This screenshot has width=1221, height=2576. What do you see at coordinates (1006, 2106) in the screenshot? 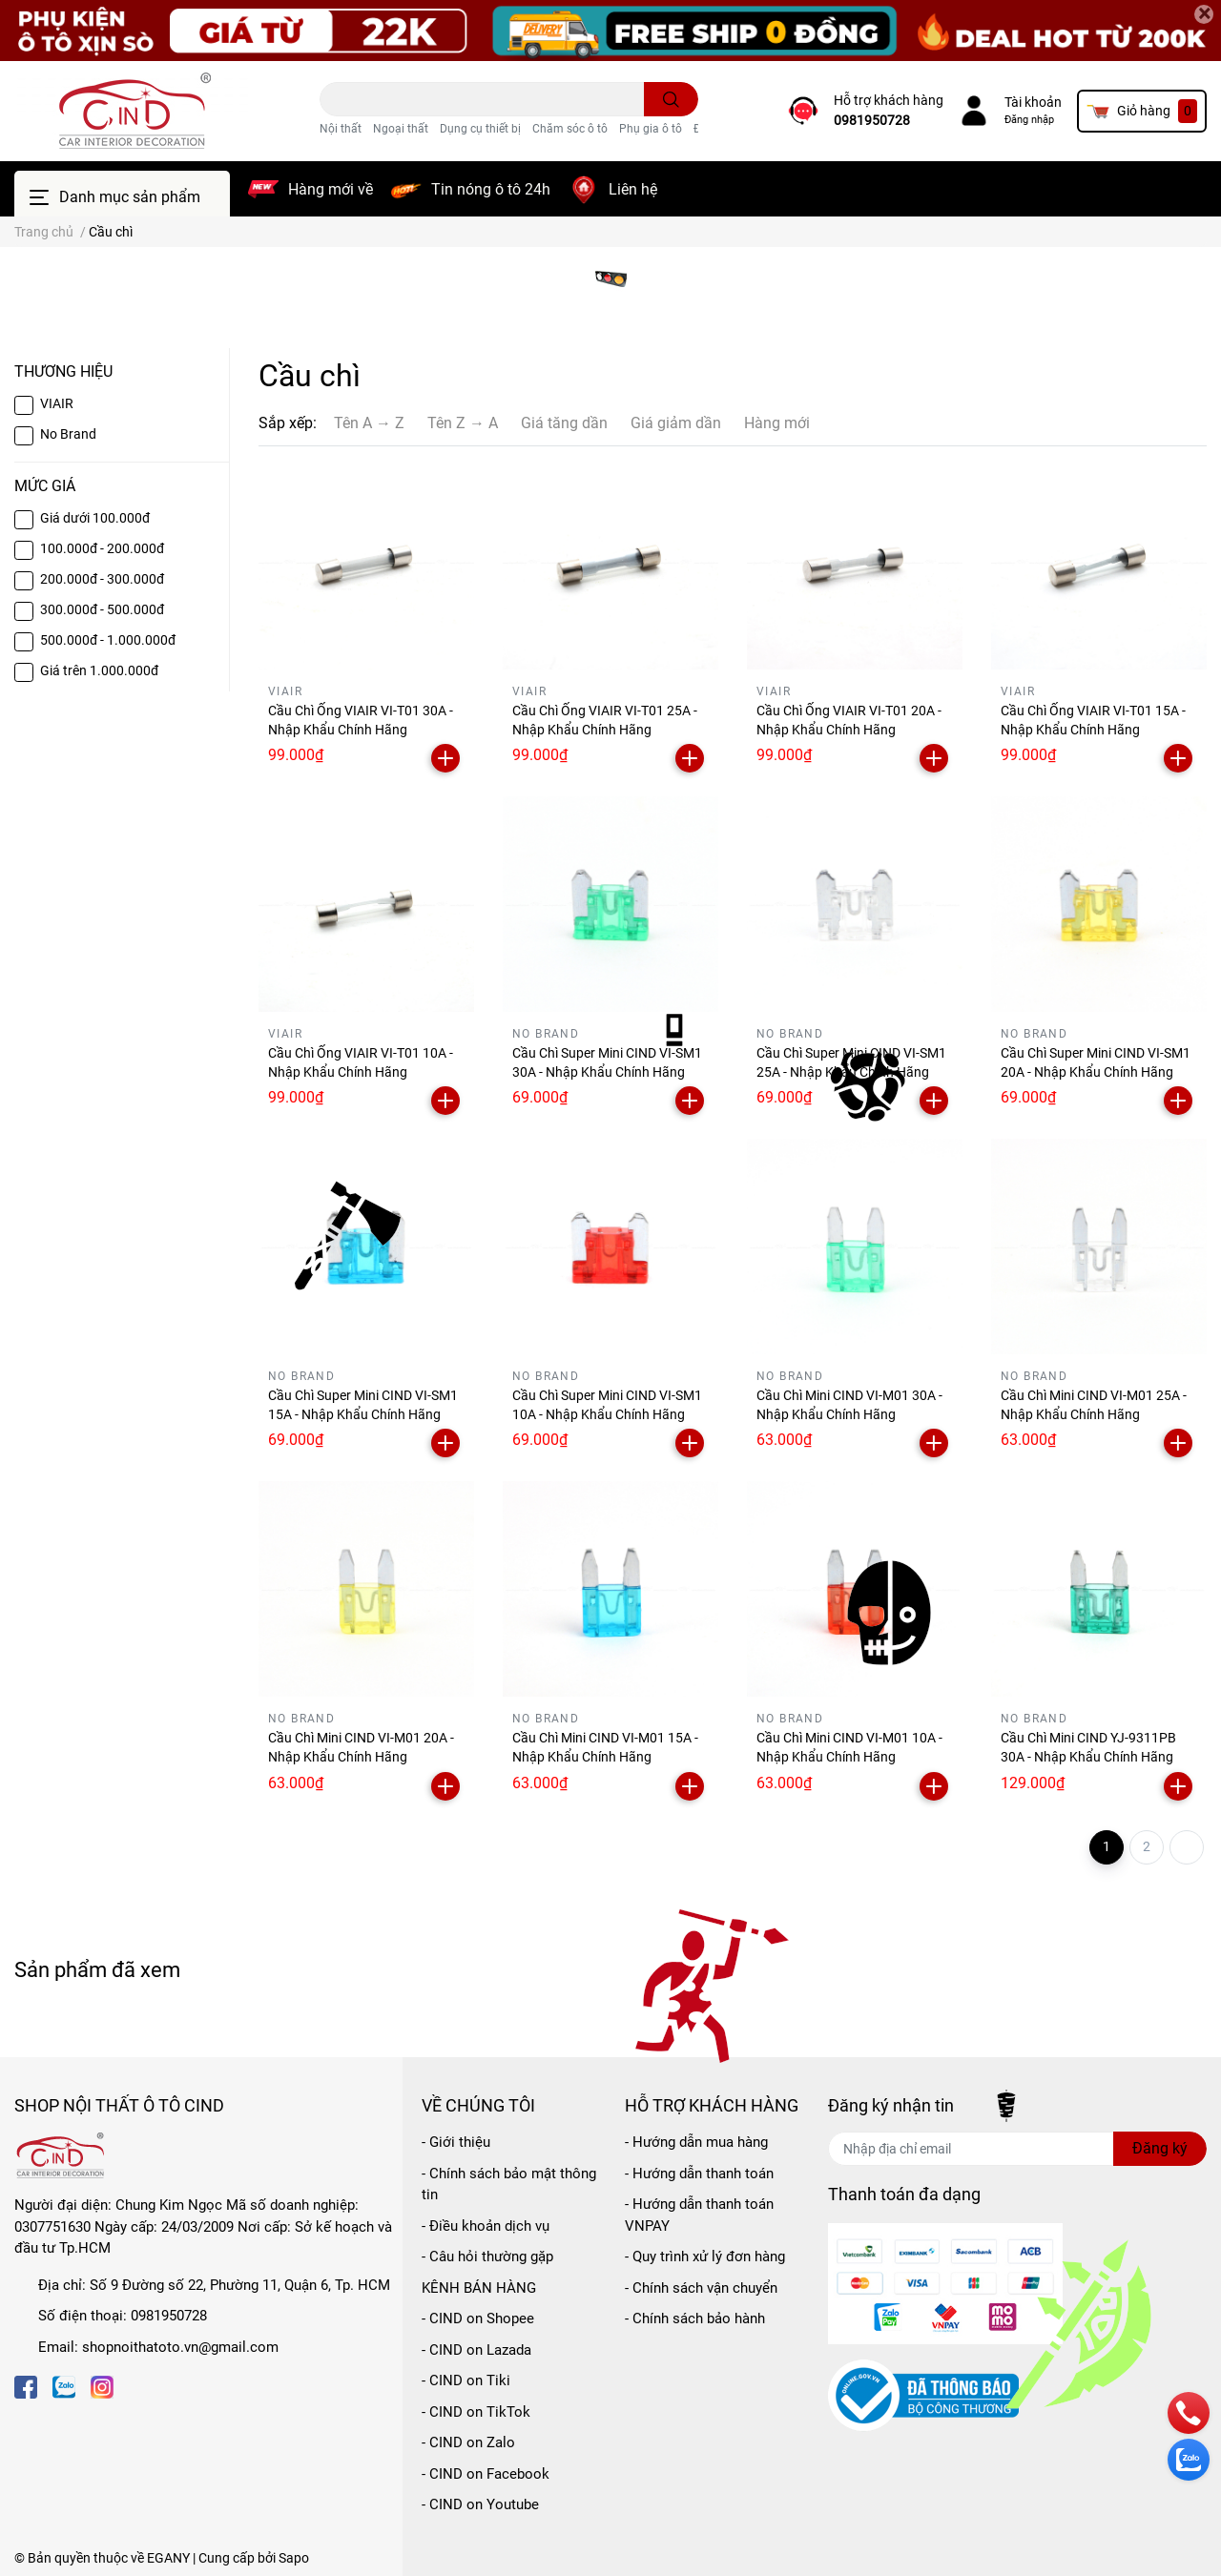
I see `browse kebab or street food options` at bounding box center [1006, 2106].